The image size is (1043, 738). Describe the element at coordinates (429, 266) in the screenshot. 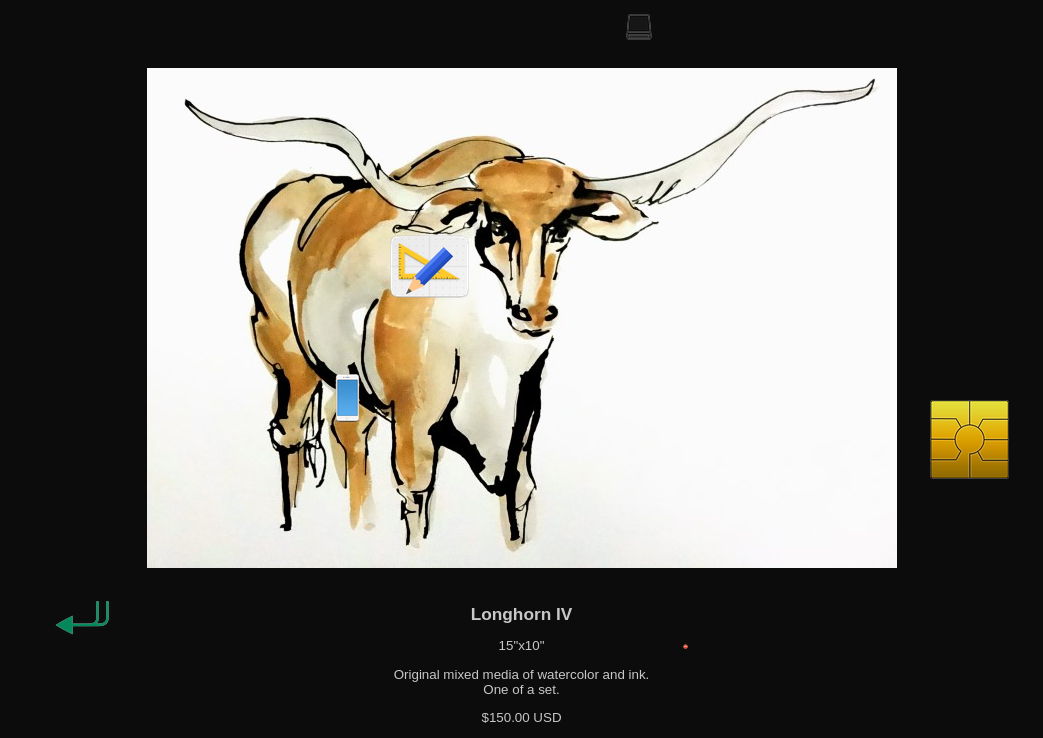

I see `access system accessories and utility applications` at that location.